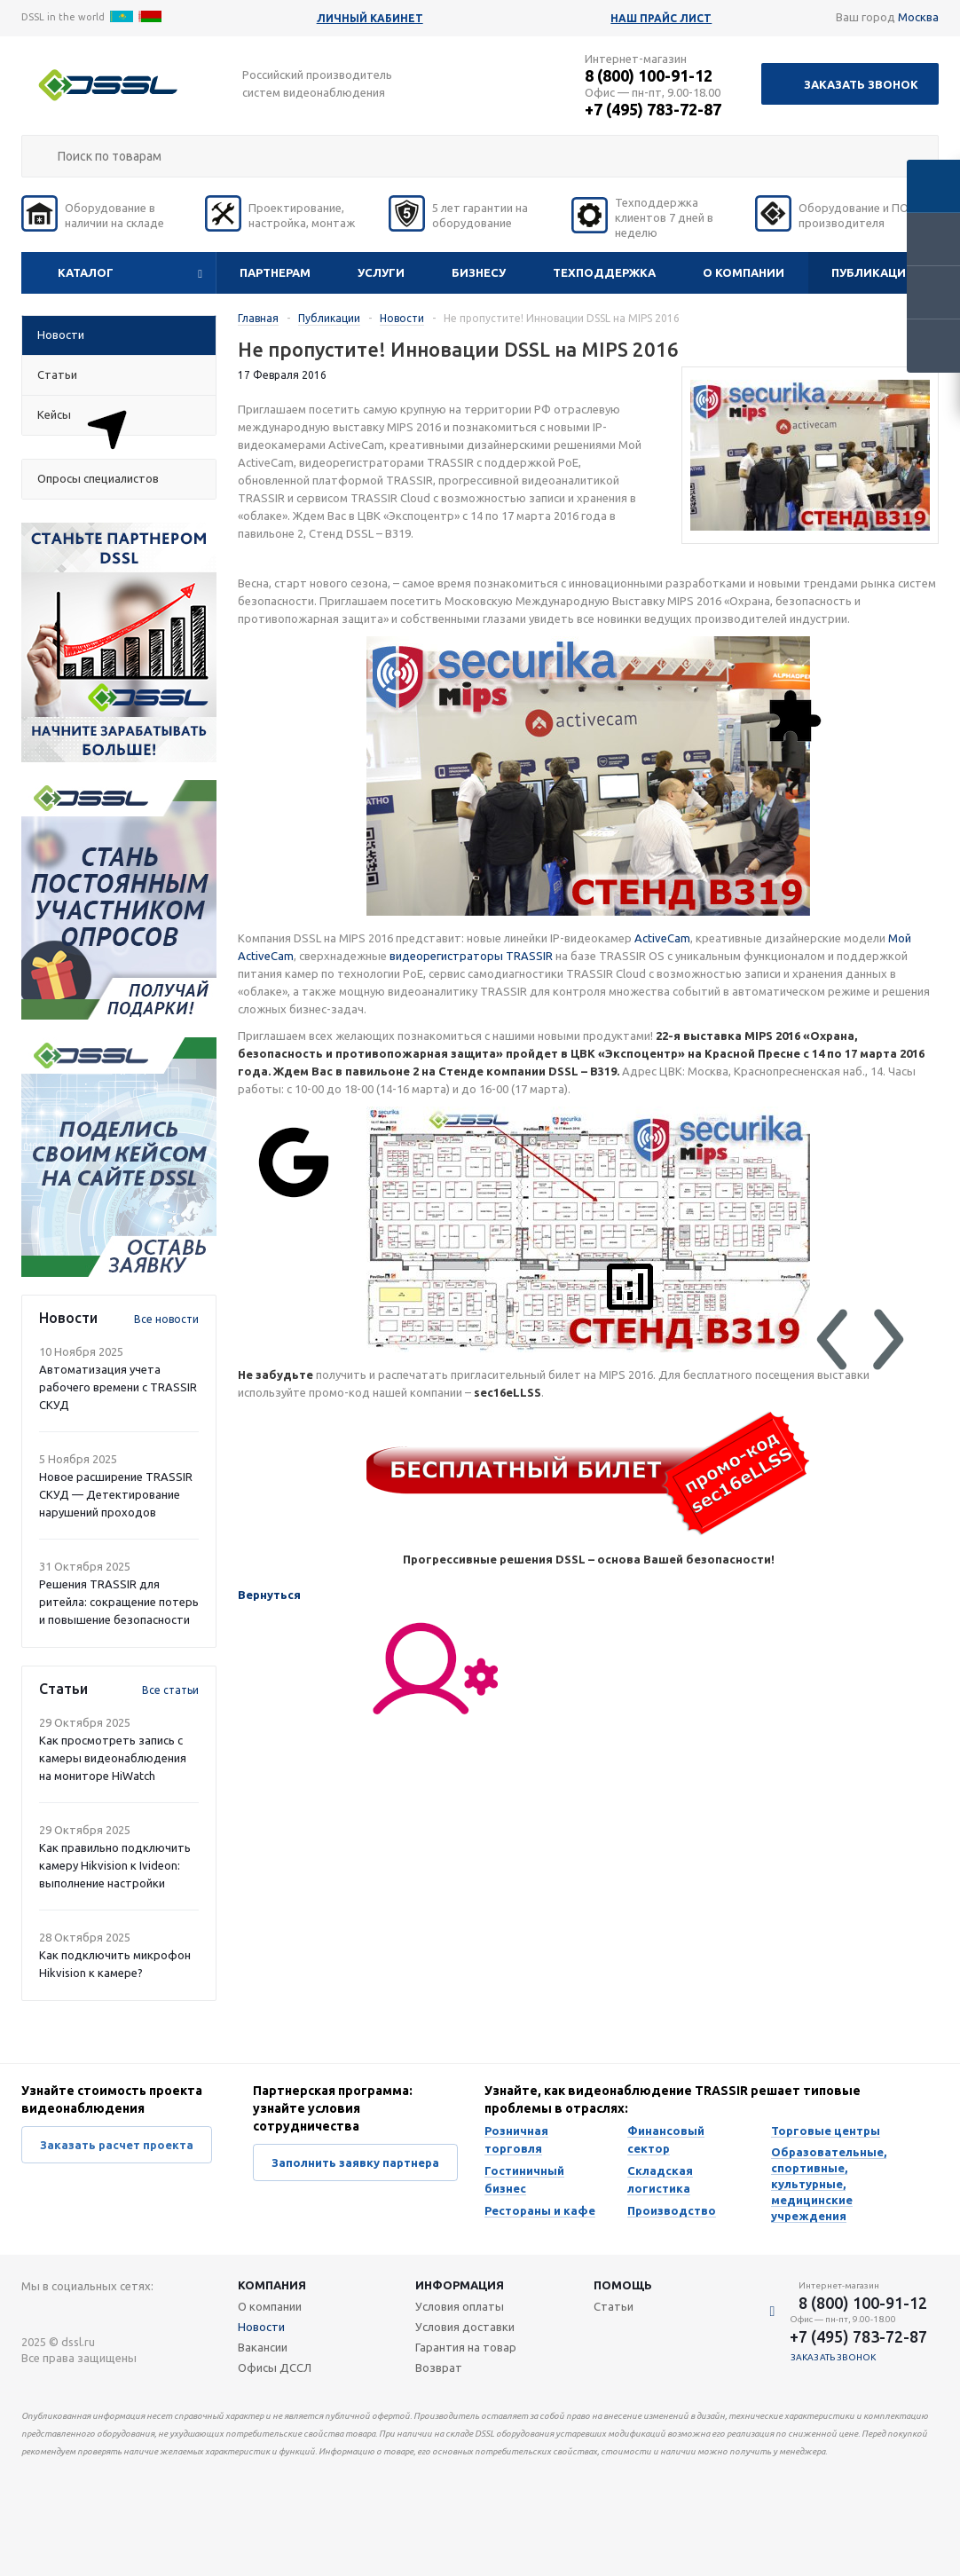  I want to click on view or edit source code, so click(860, 1339).